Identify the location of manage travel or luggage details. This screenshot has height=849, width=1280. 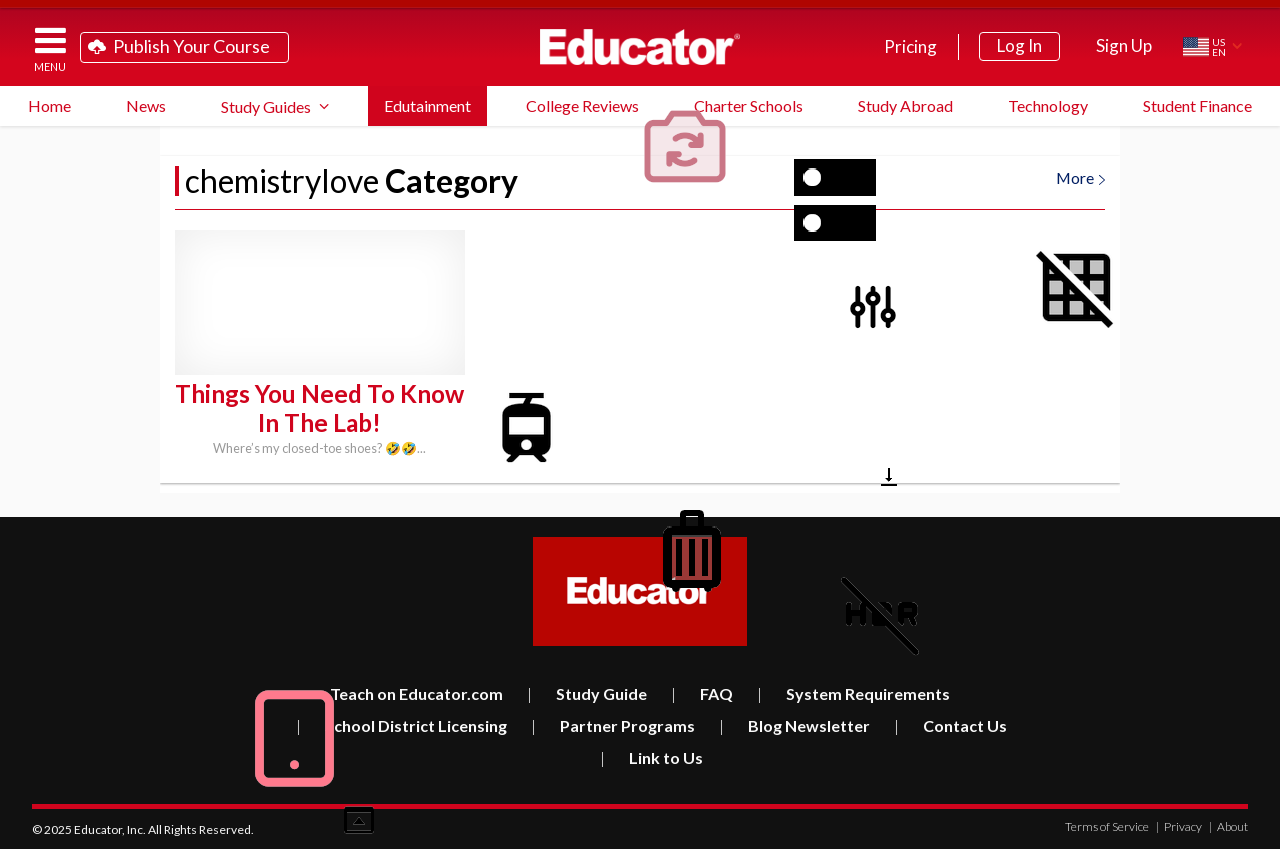
(692, 551).